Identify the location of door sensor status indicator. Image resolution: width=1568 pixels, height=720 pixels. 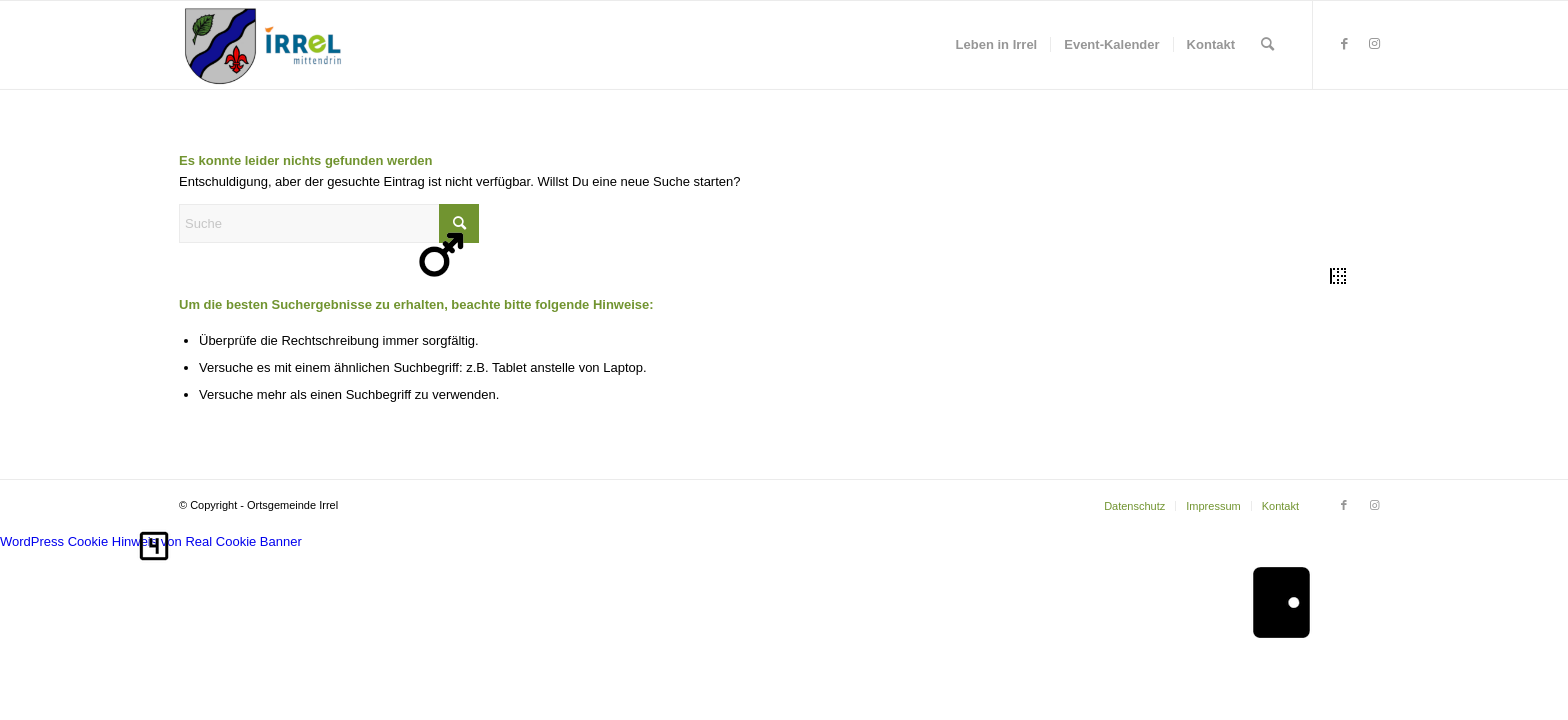
(1281, 602).